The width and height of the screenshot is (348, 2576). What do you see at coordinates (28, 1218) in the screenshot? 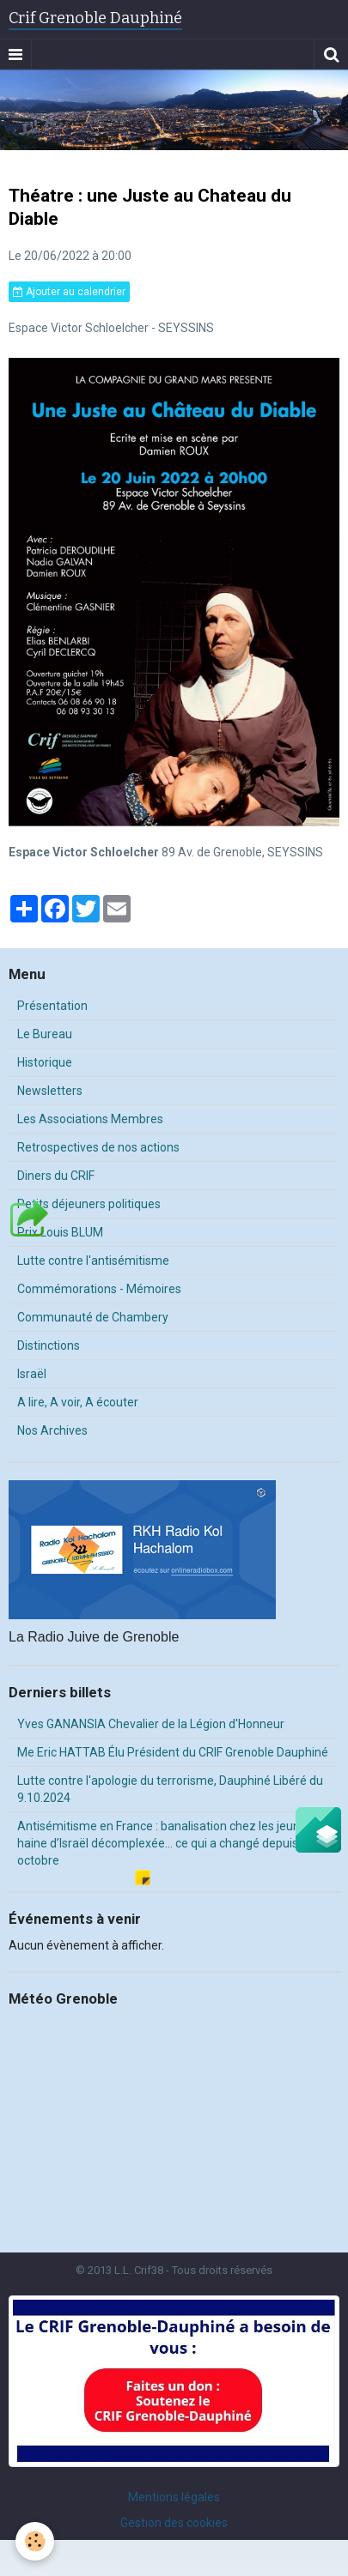
I see `share this item with others` at bounding box center [28, 1218].